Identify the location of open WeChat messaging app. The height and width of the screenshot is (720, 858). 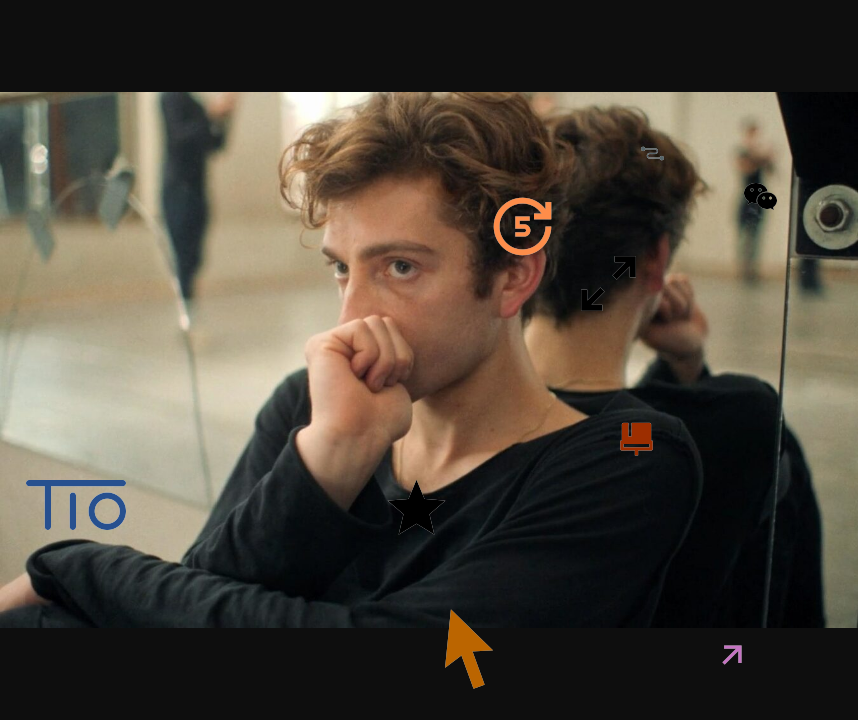
(760, 196).